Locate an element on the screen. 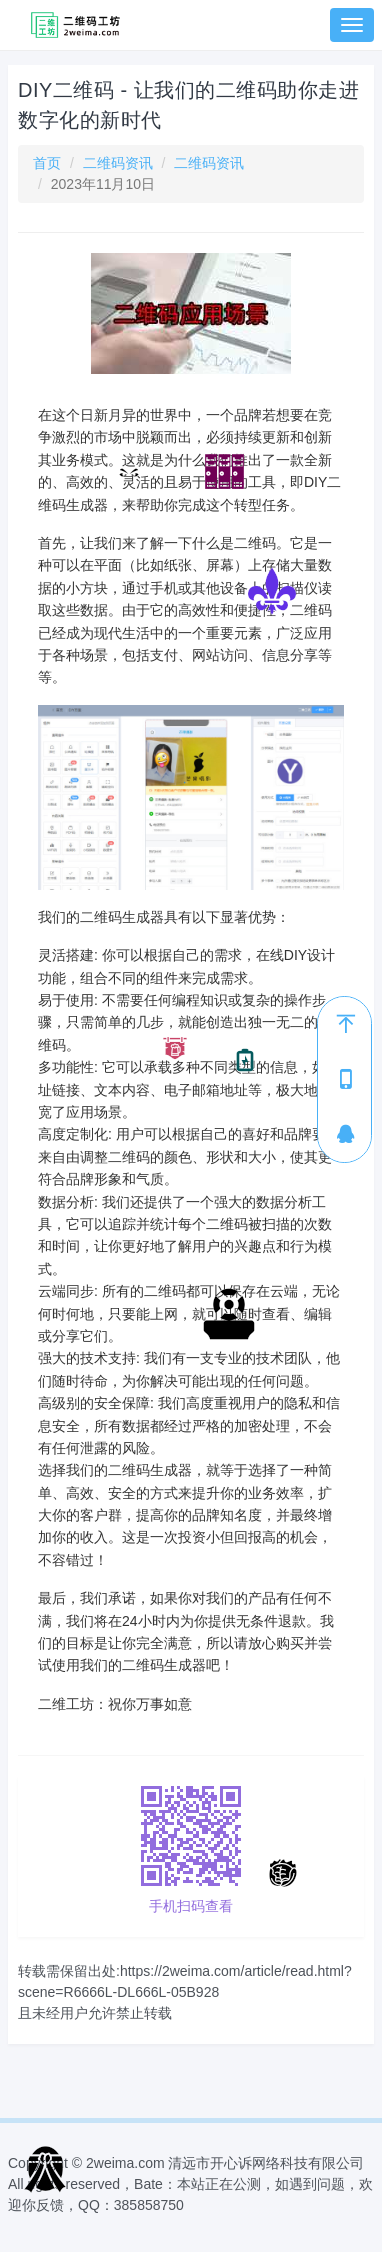 This screenshot has width=382, height=2252. view battery status or power level is located at coordinates (245, 1060).